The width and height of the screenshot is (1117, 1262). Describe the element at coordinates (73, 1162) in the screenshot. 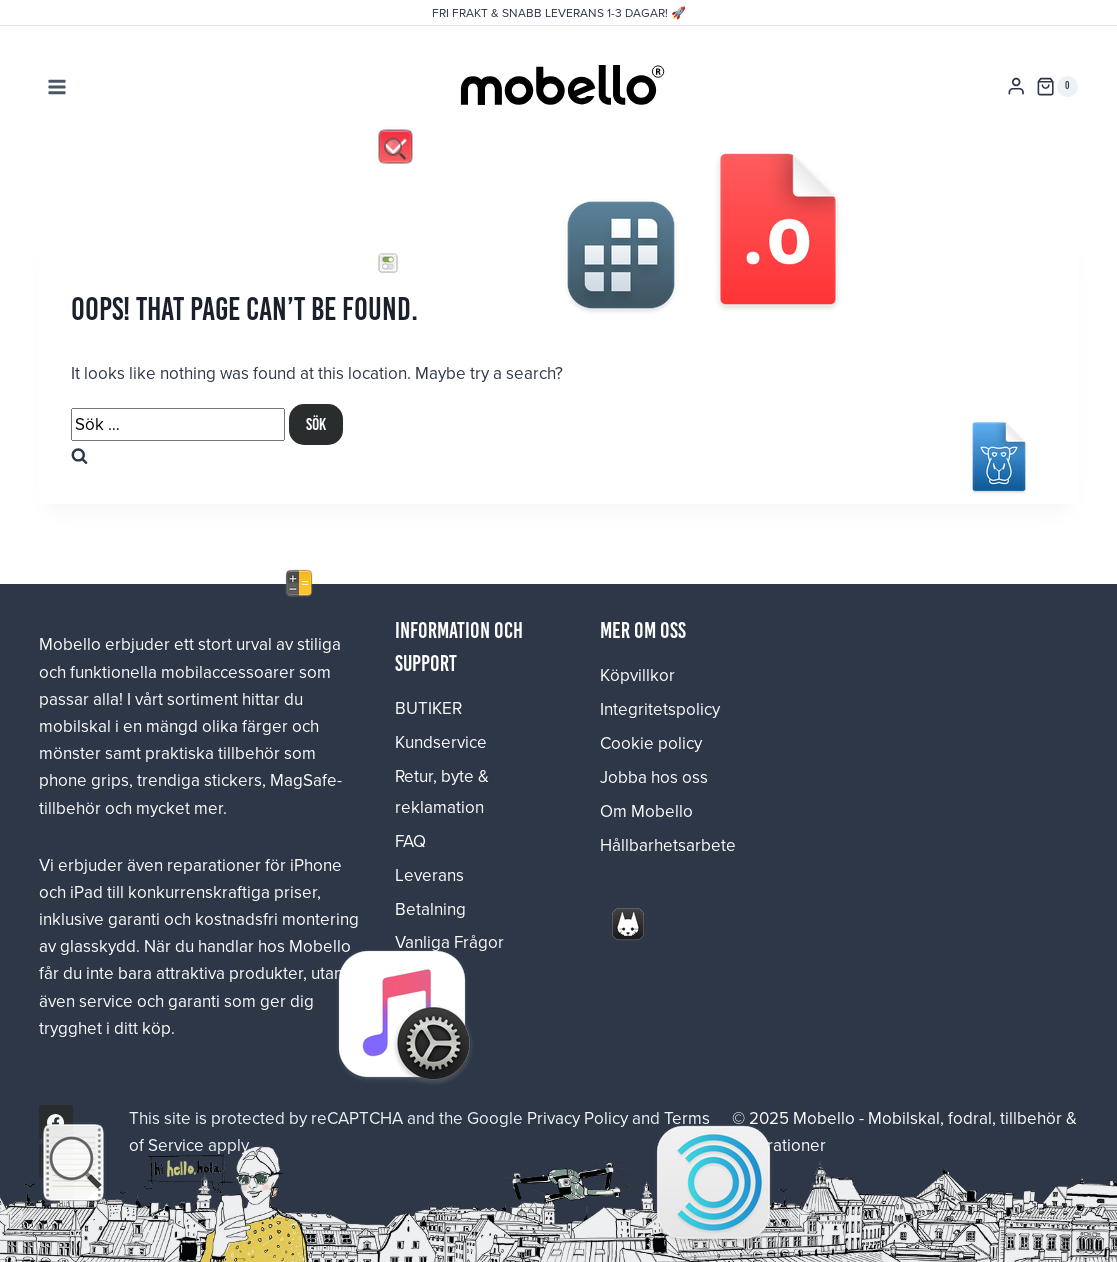

I see `open system logs viewer` at that location.